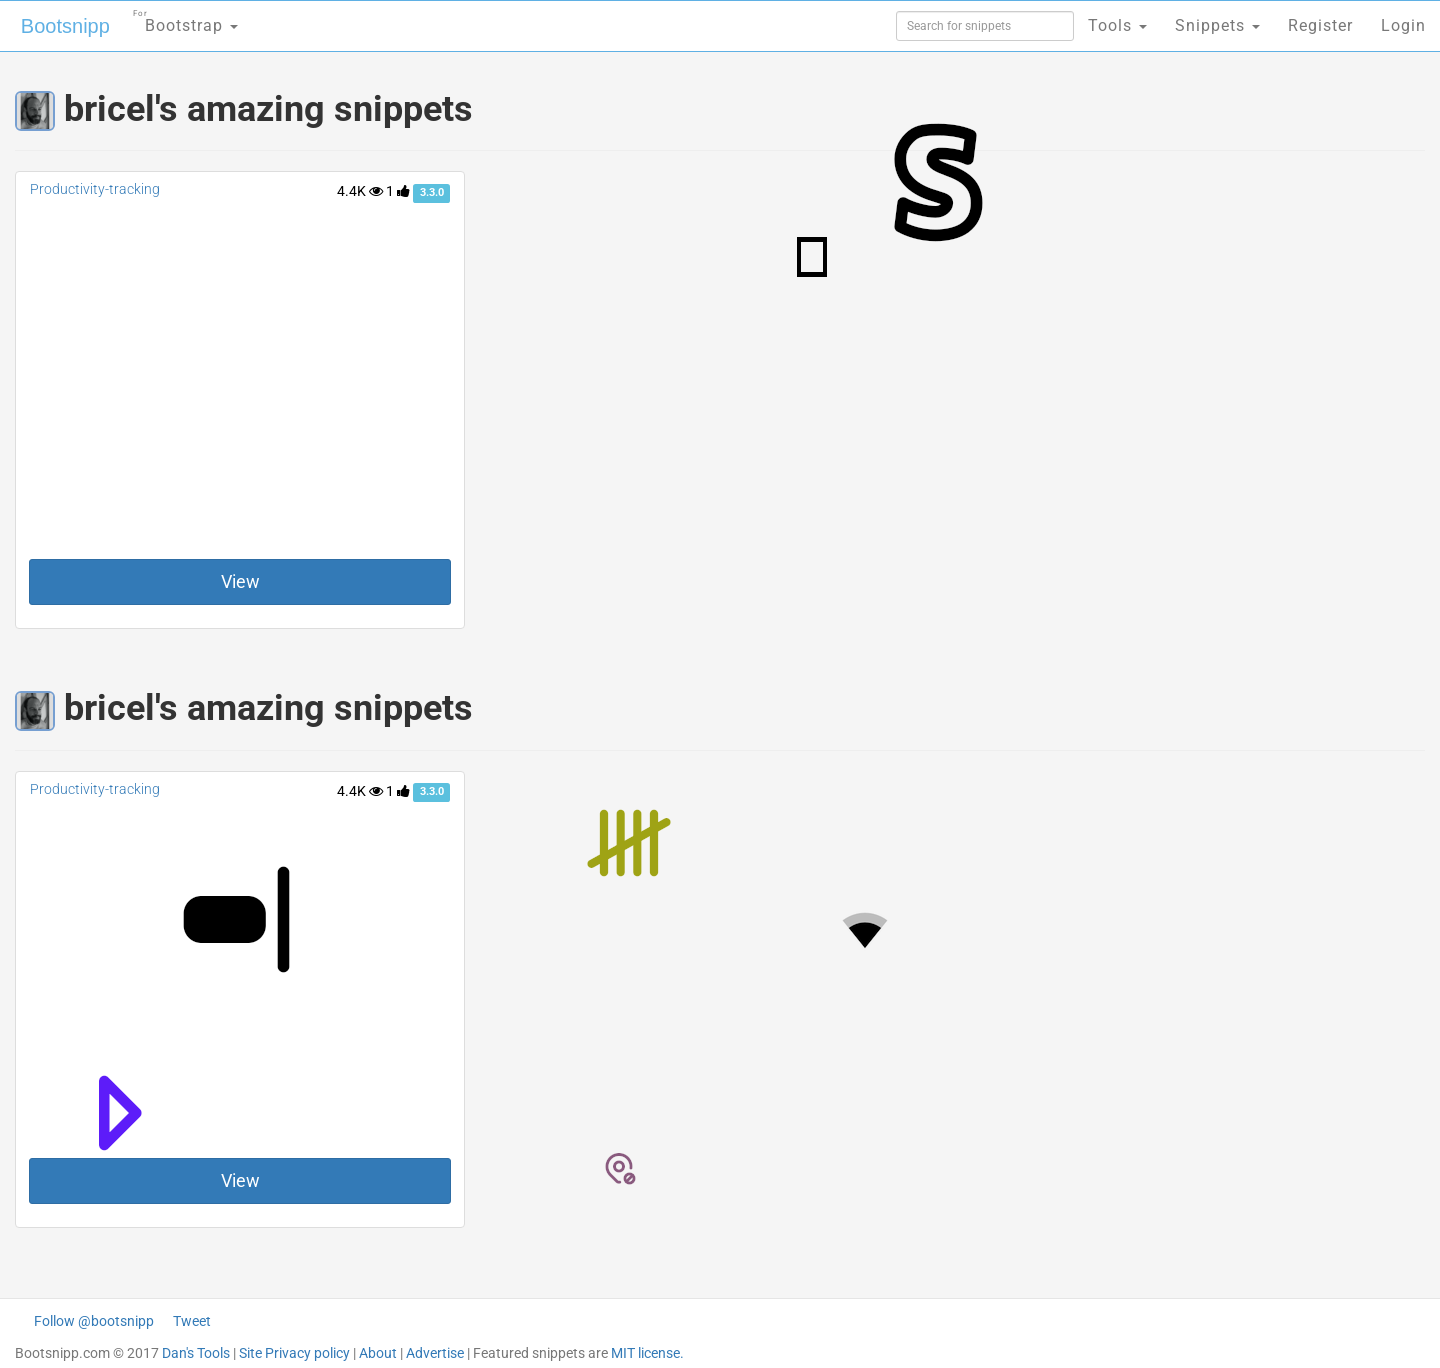  What do you see at coordinates (619, 1168) in the screenshot?
I see `cancel or remove a location pin` at bounding box center [619, 1168].